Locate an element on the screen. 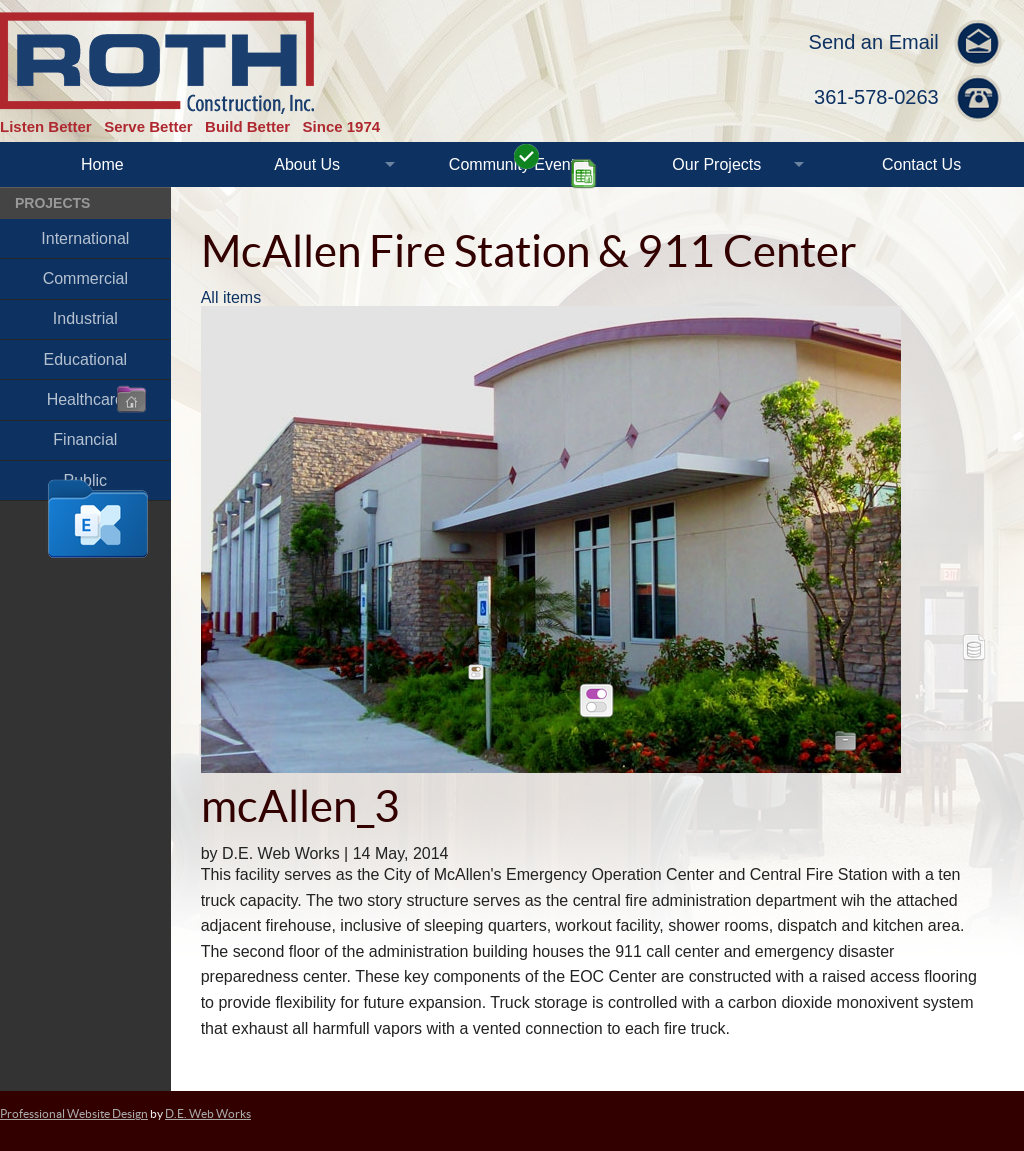 The width and height of the screenshot is (1024, 1151). open microsoft exchange folder is located at coordinates (97, 521).